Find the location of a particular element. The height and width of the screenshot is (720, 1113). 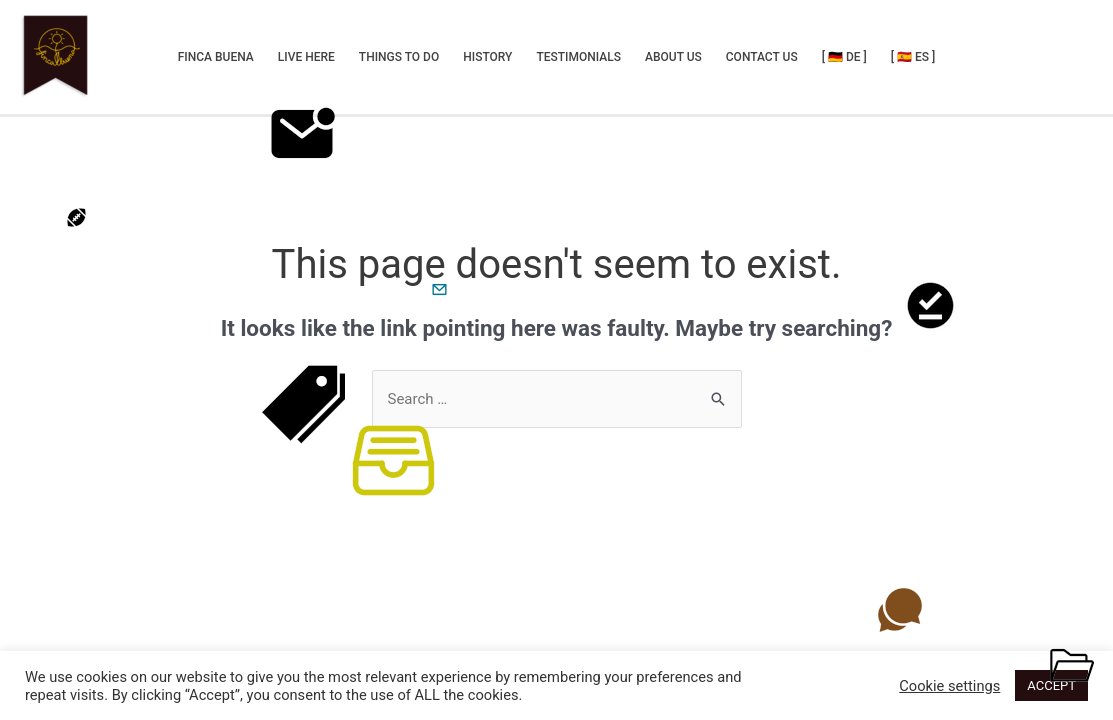

open your inbox or email is located at coordinates (439, 289).